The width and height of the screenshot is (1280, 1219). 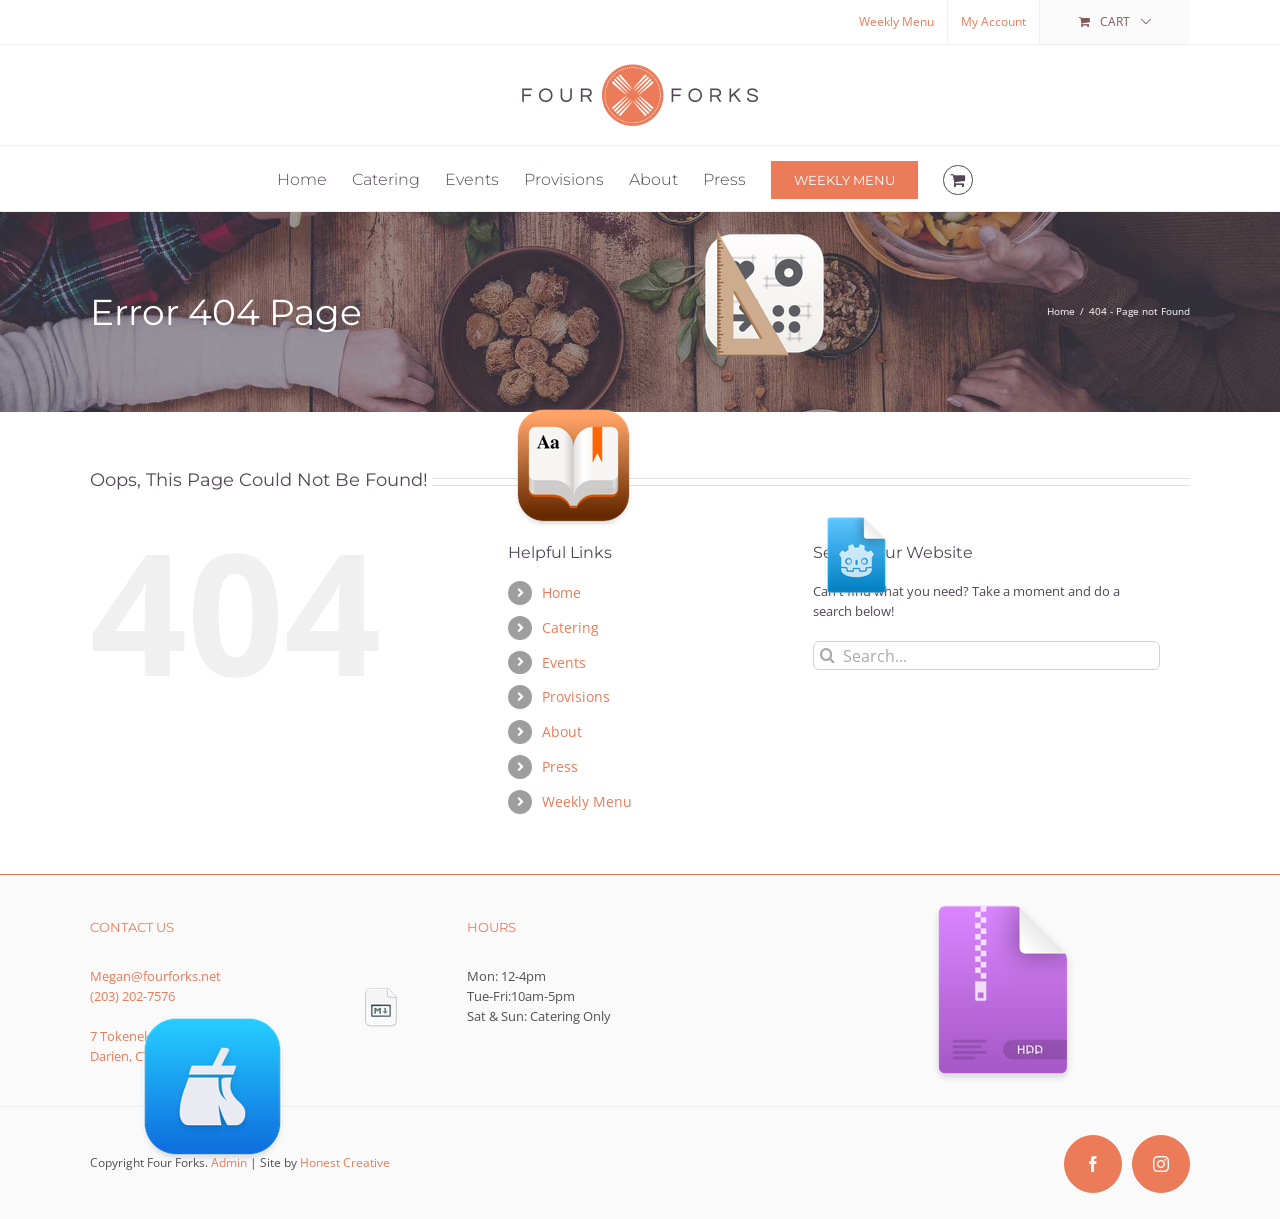 What do you see at coordinates (212, 1086) in the screenshot?
I see `open svgcleaner app` at bounding box center [212, 1086].